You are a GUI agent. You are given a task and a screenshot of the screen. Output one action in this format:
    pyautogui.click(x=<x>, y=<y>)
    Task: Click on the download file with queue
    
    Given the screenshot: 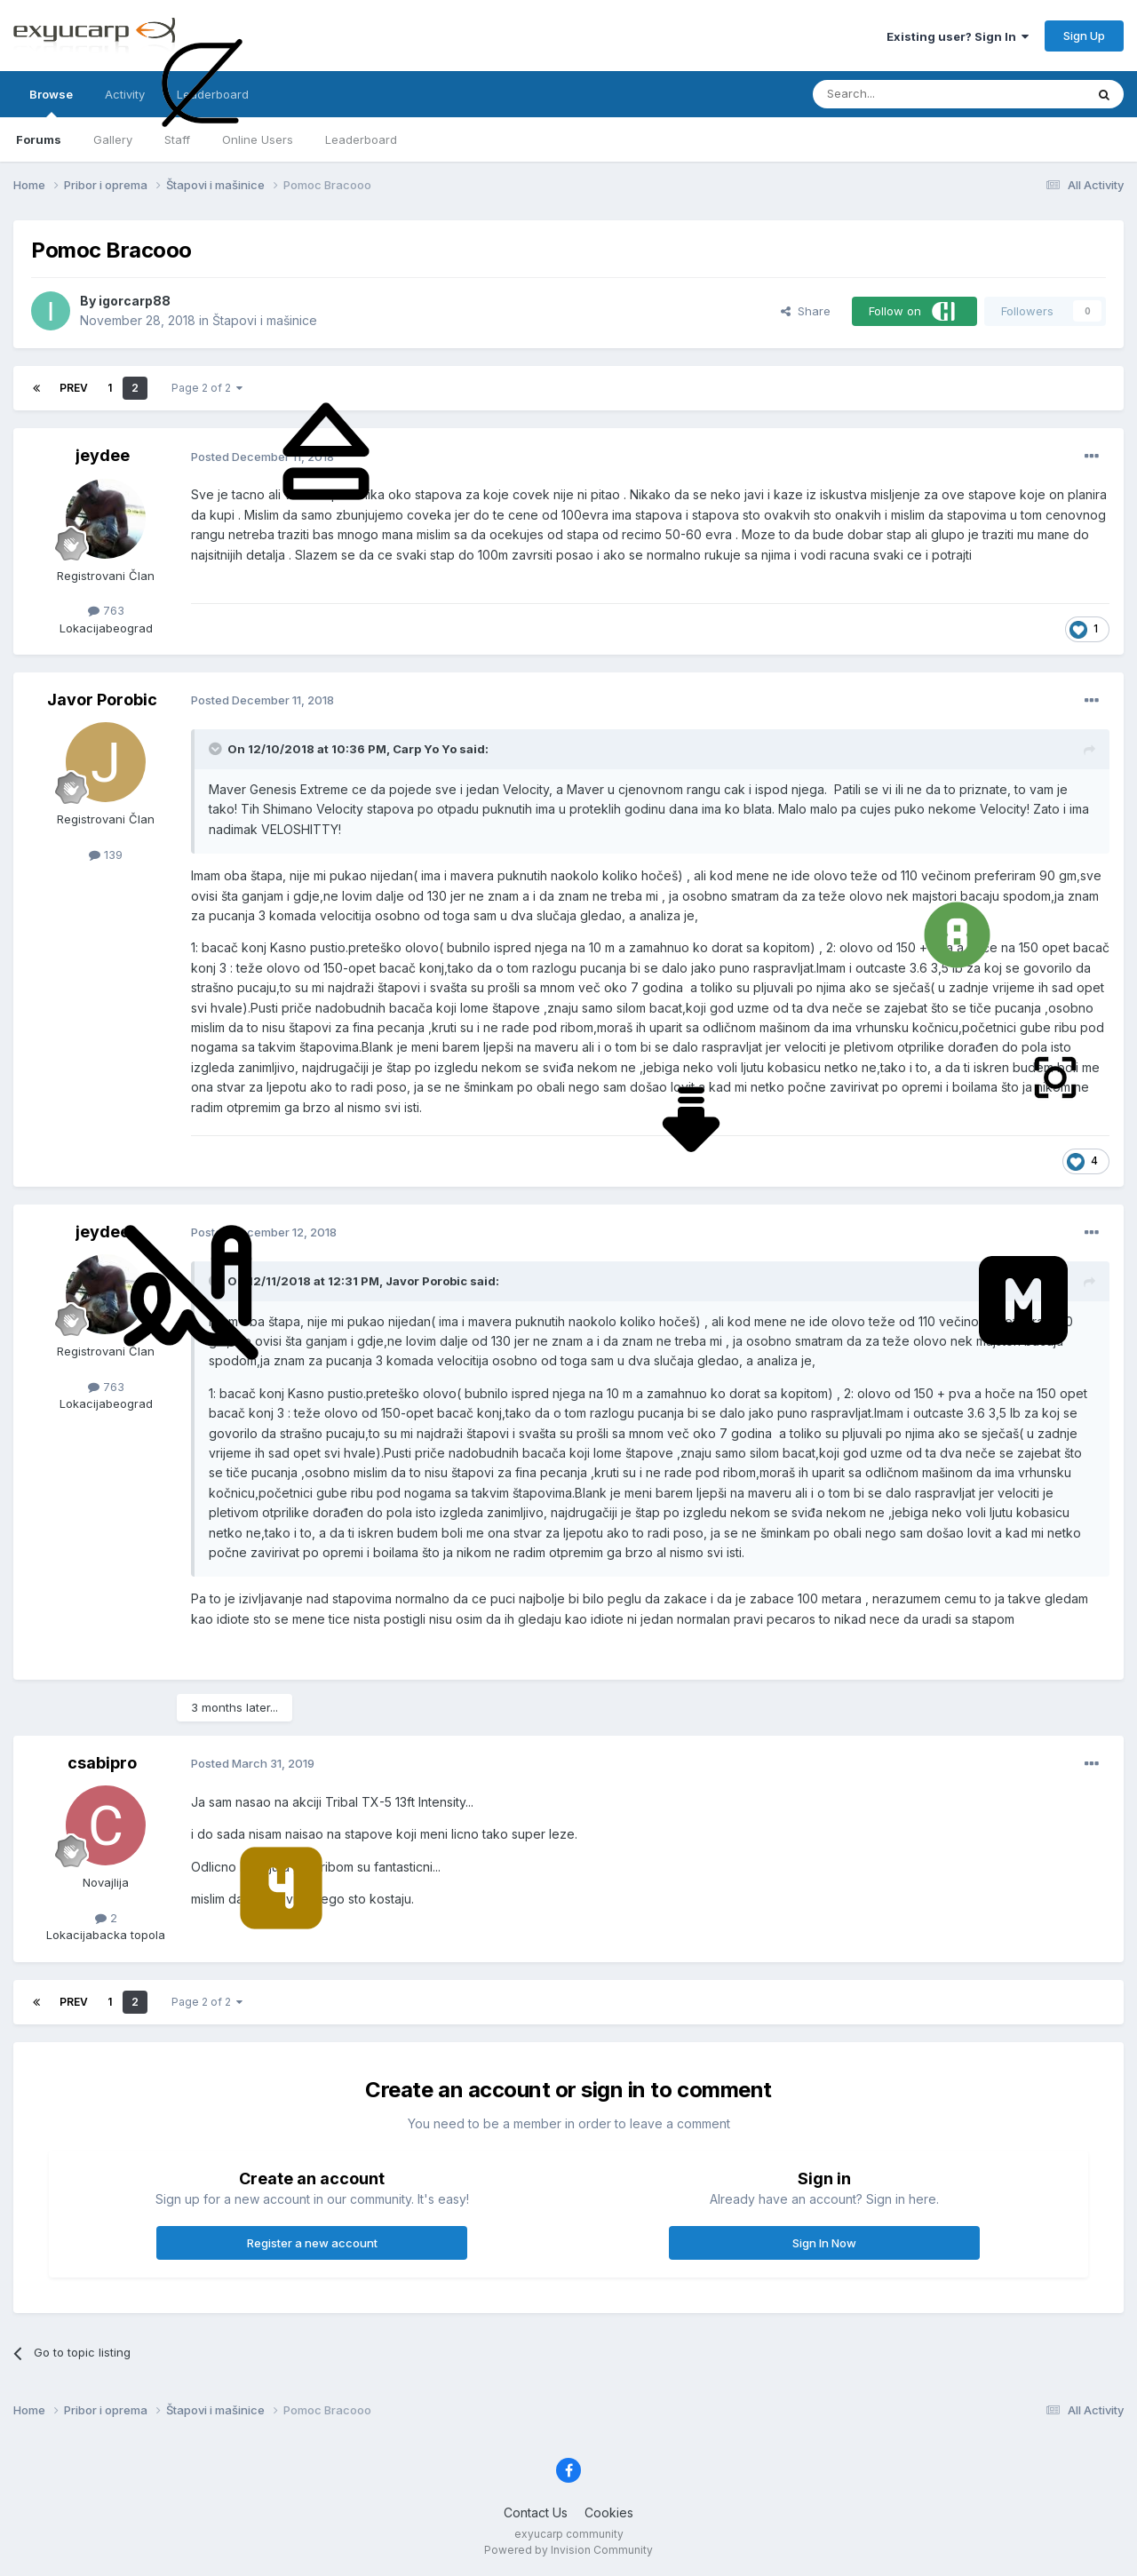 What is the action you would take?
    pyautogui.click(x=691, y=1120)
    